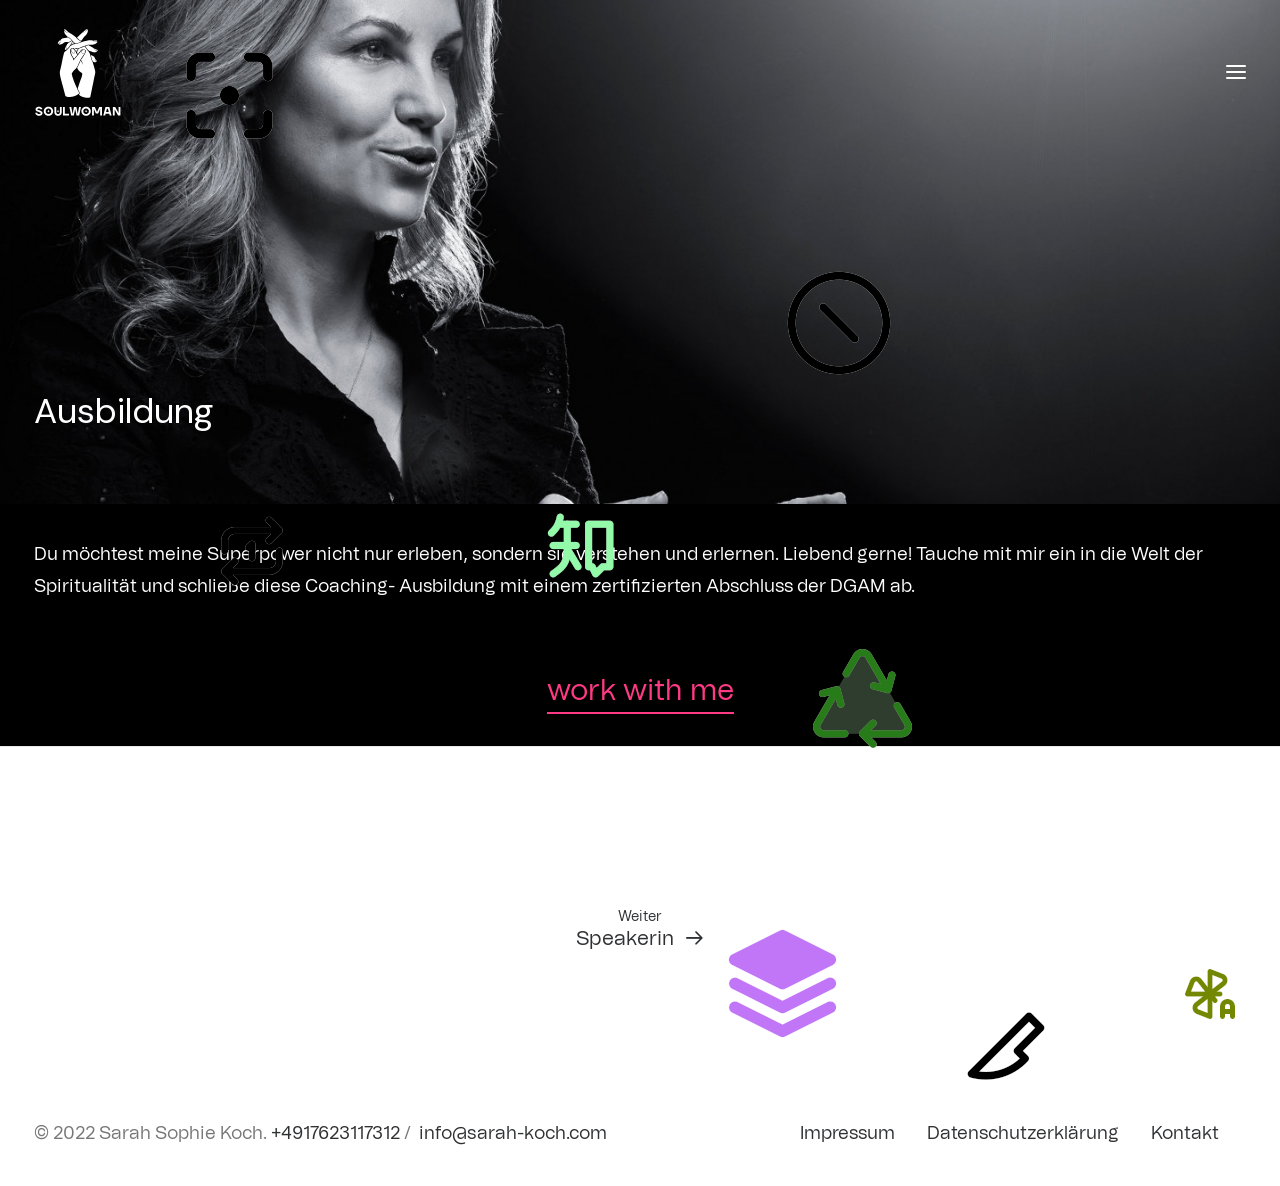 The image size is (1280, 1186). I want to click on slice or cut selected content, so click(1006, 1047).